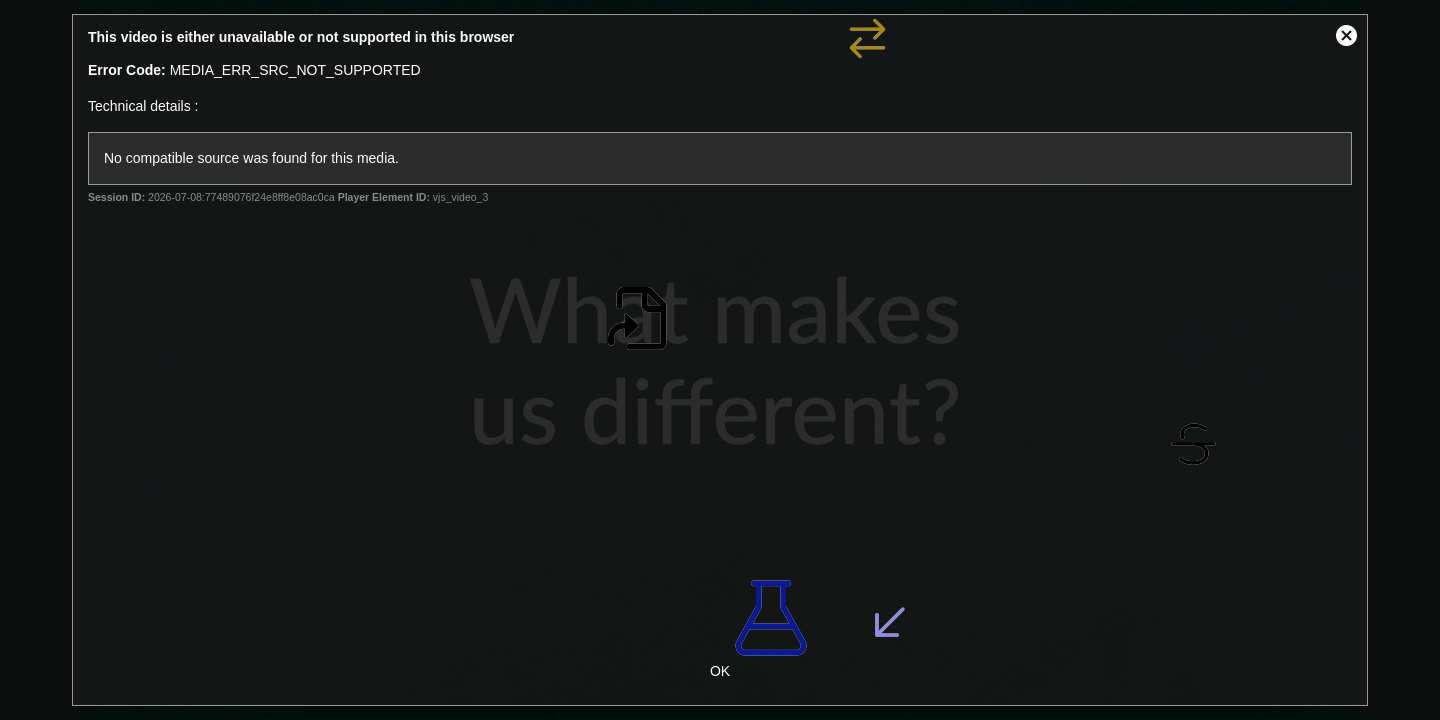  I want to click on navigate to previous or lower-left content, so click(891, 621).